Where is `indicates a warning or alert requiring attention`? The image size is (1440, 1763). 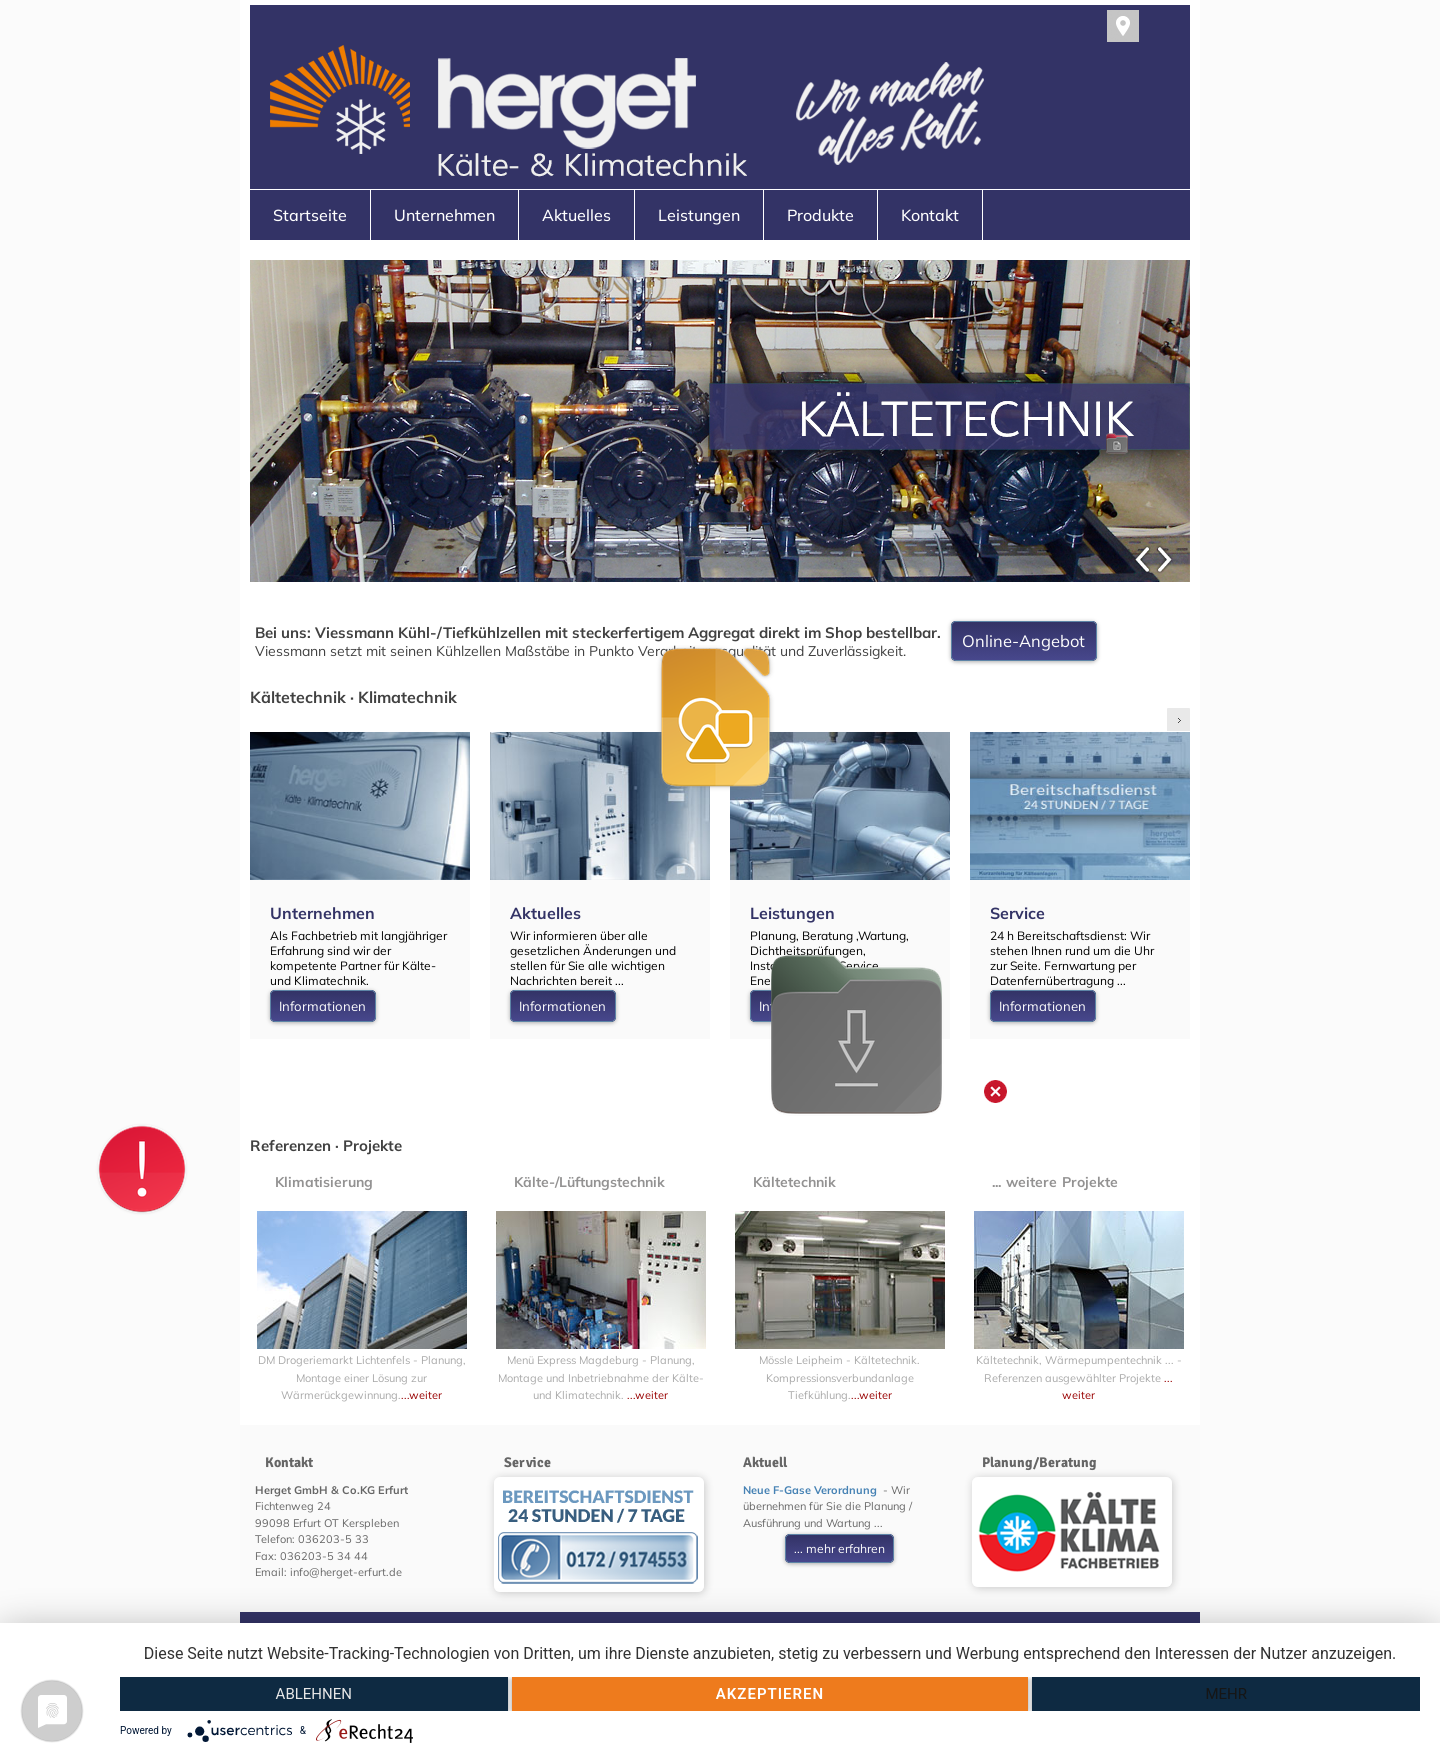
indicates a warning or alert requiring attention is located at coordinates (142, 1169).